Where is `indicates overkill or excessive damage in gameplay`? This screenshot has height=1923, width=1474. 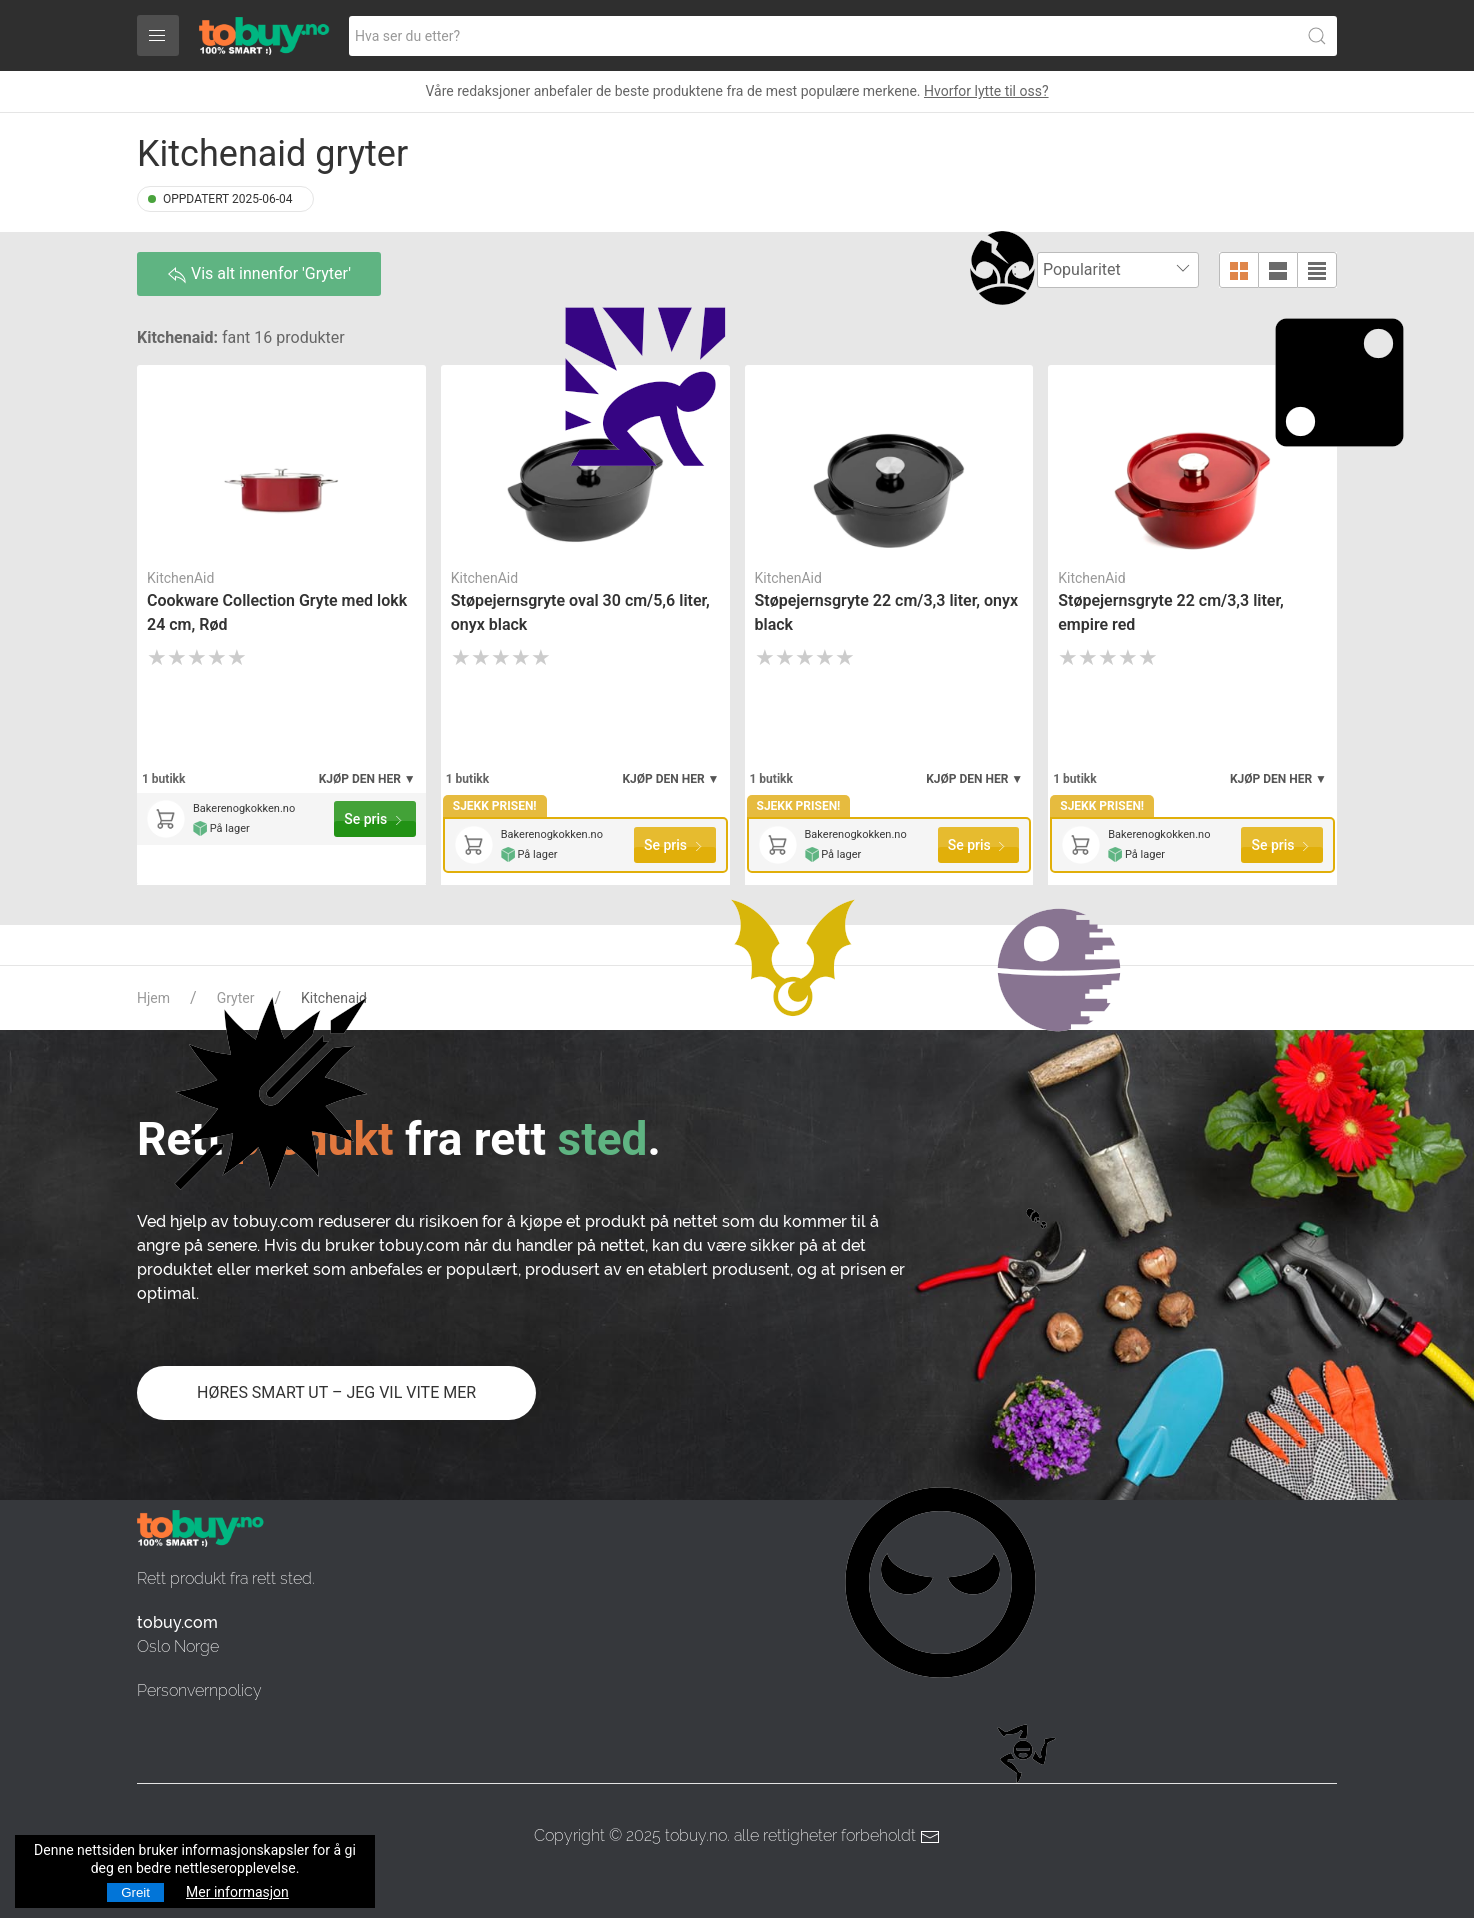 indicates overkill or excessive damage in gameplay is located at coordinates (940, 1582).